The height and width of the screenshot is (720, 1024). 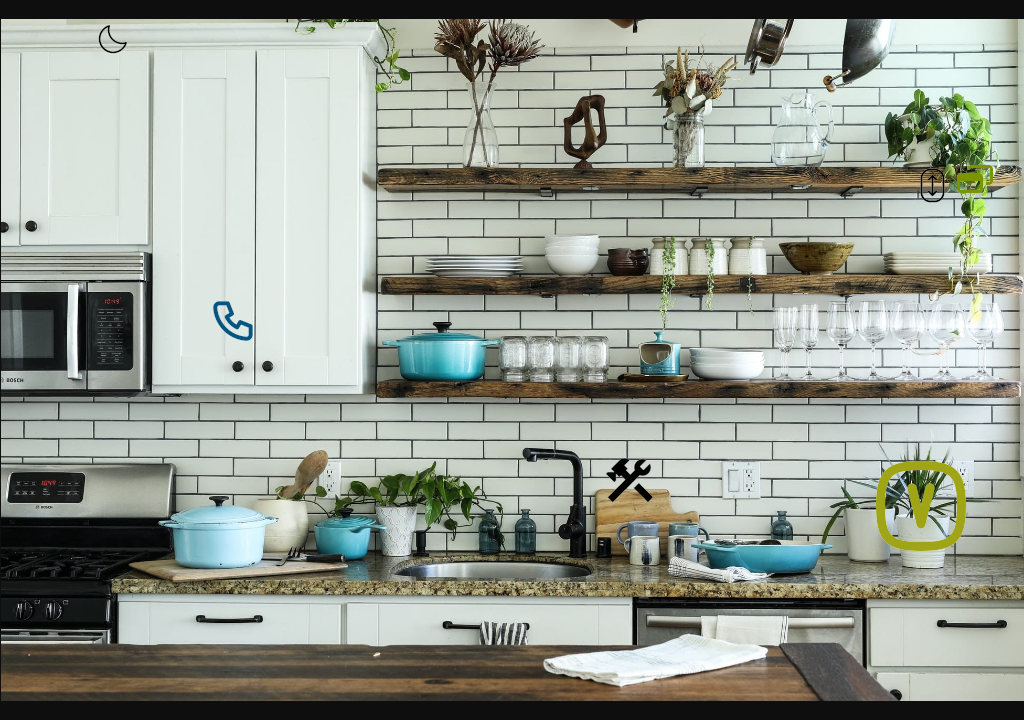 I want to click on scroll up or down on the page, so click(x=932, y=185).